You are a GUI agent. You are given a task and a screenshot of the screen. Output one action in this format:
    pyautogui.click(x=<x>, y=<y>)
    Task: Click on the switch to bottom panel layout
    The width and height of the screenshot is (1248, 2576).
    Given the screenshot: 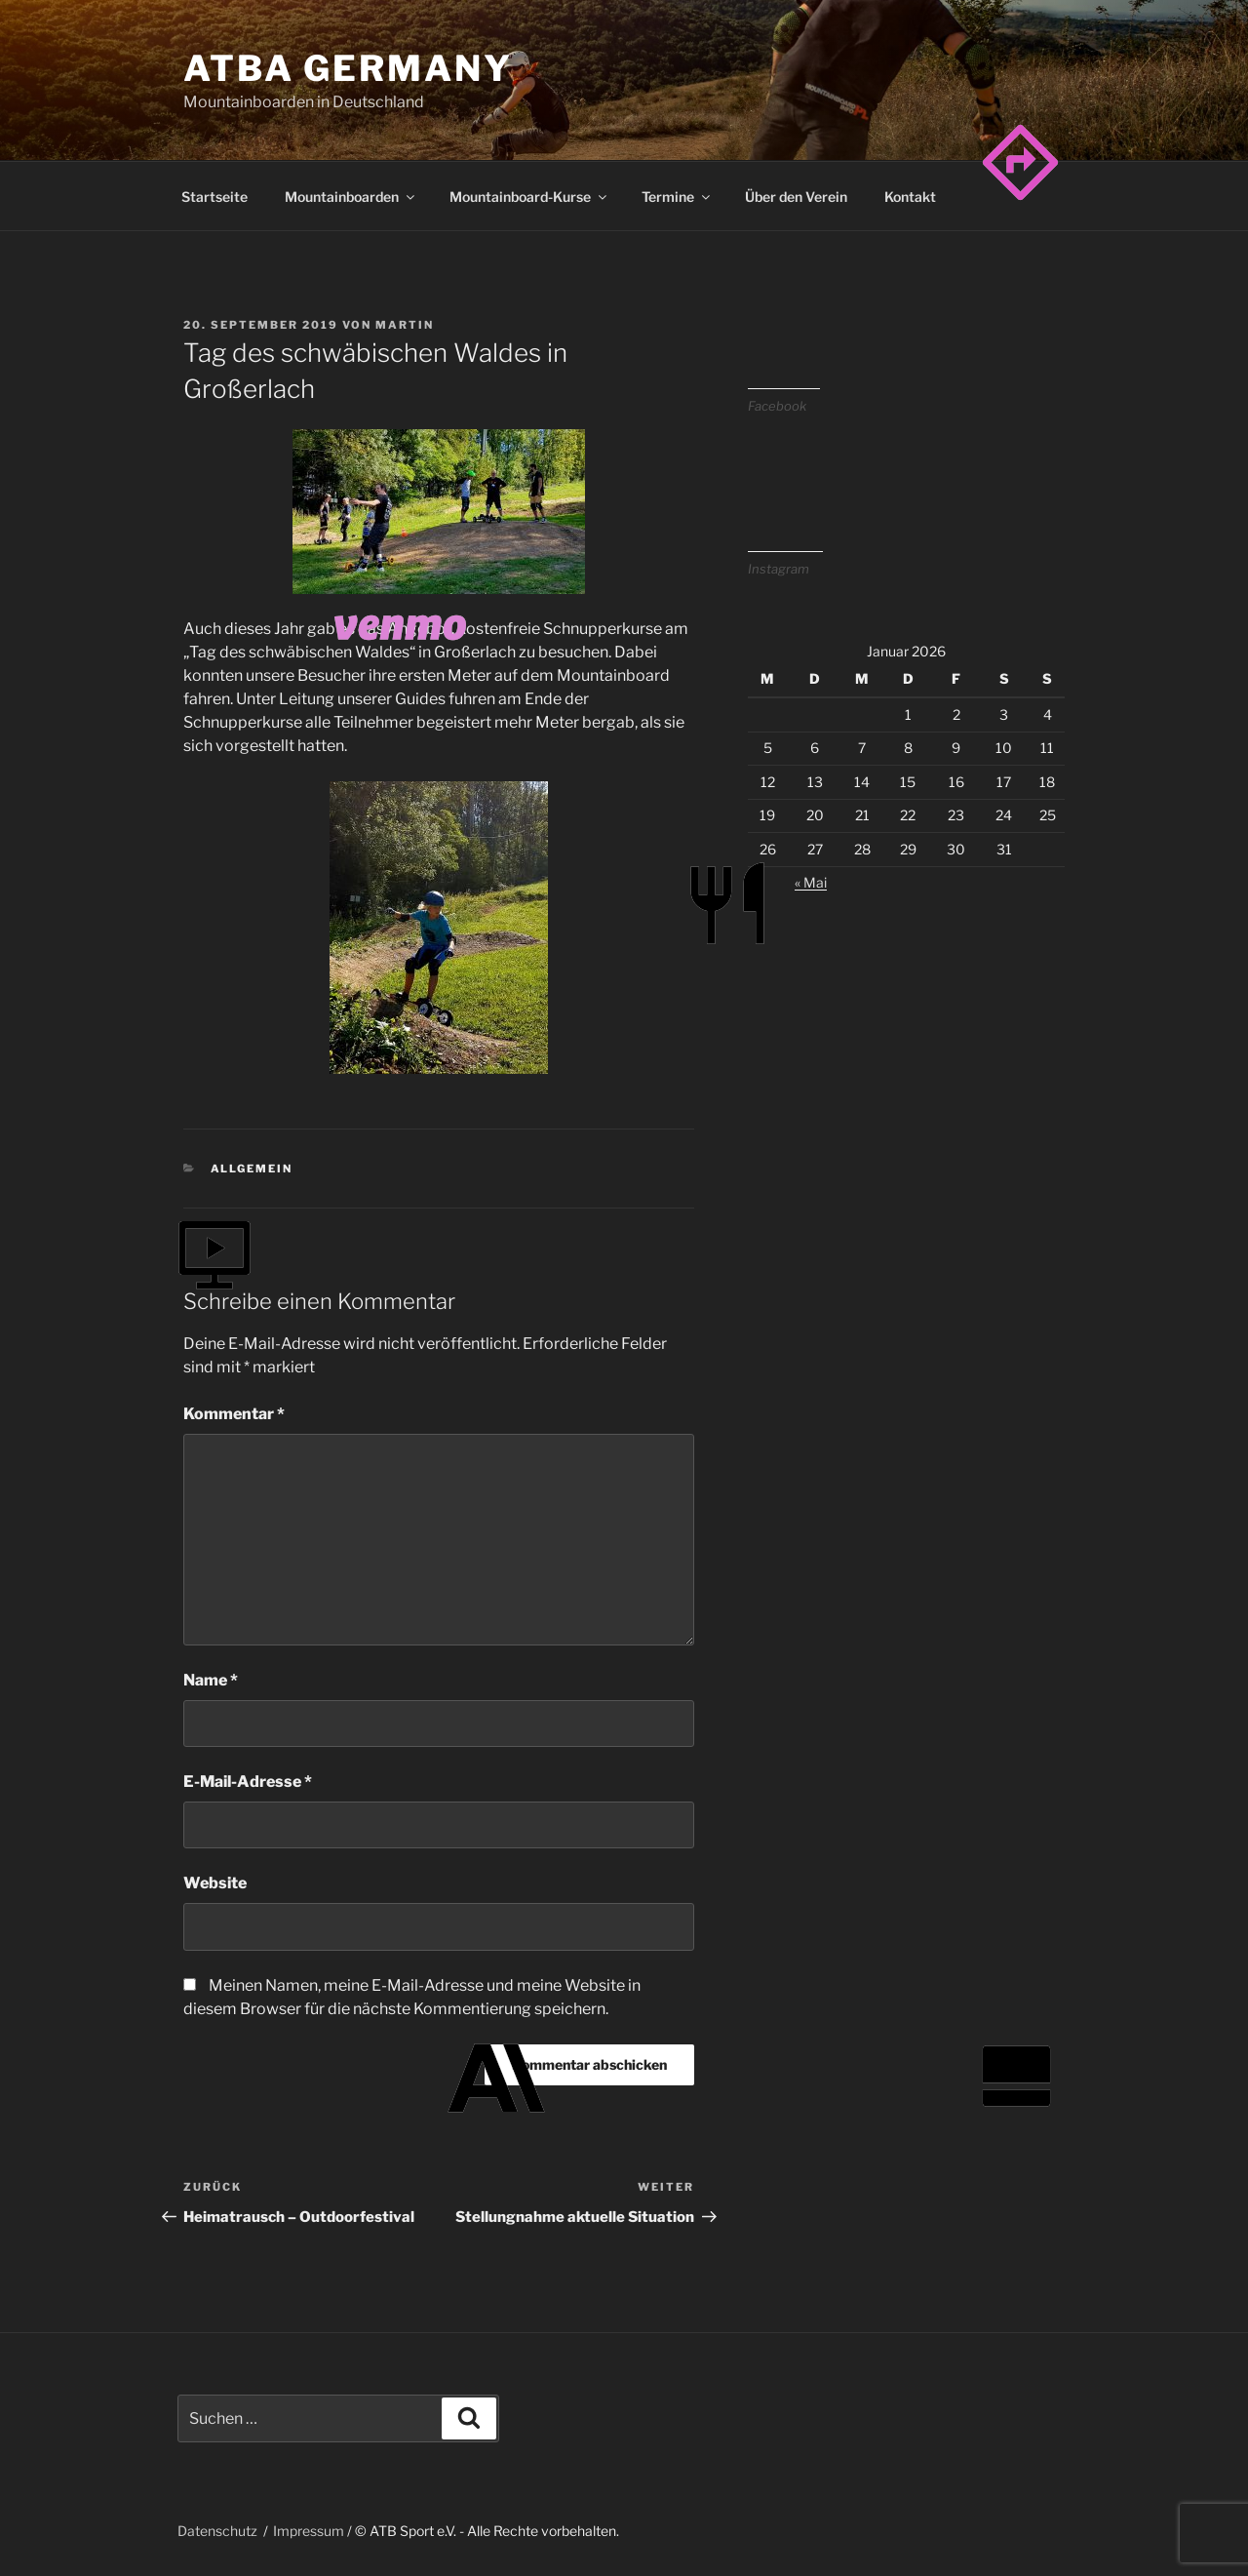 What is the action you would take?
    pyautogui.click(x=1016, y=2076)
    